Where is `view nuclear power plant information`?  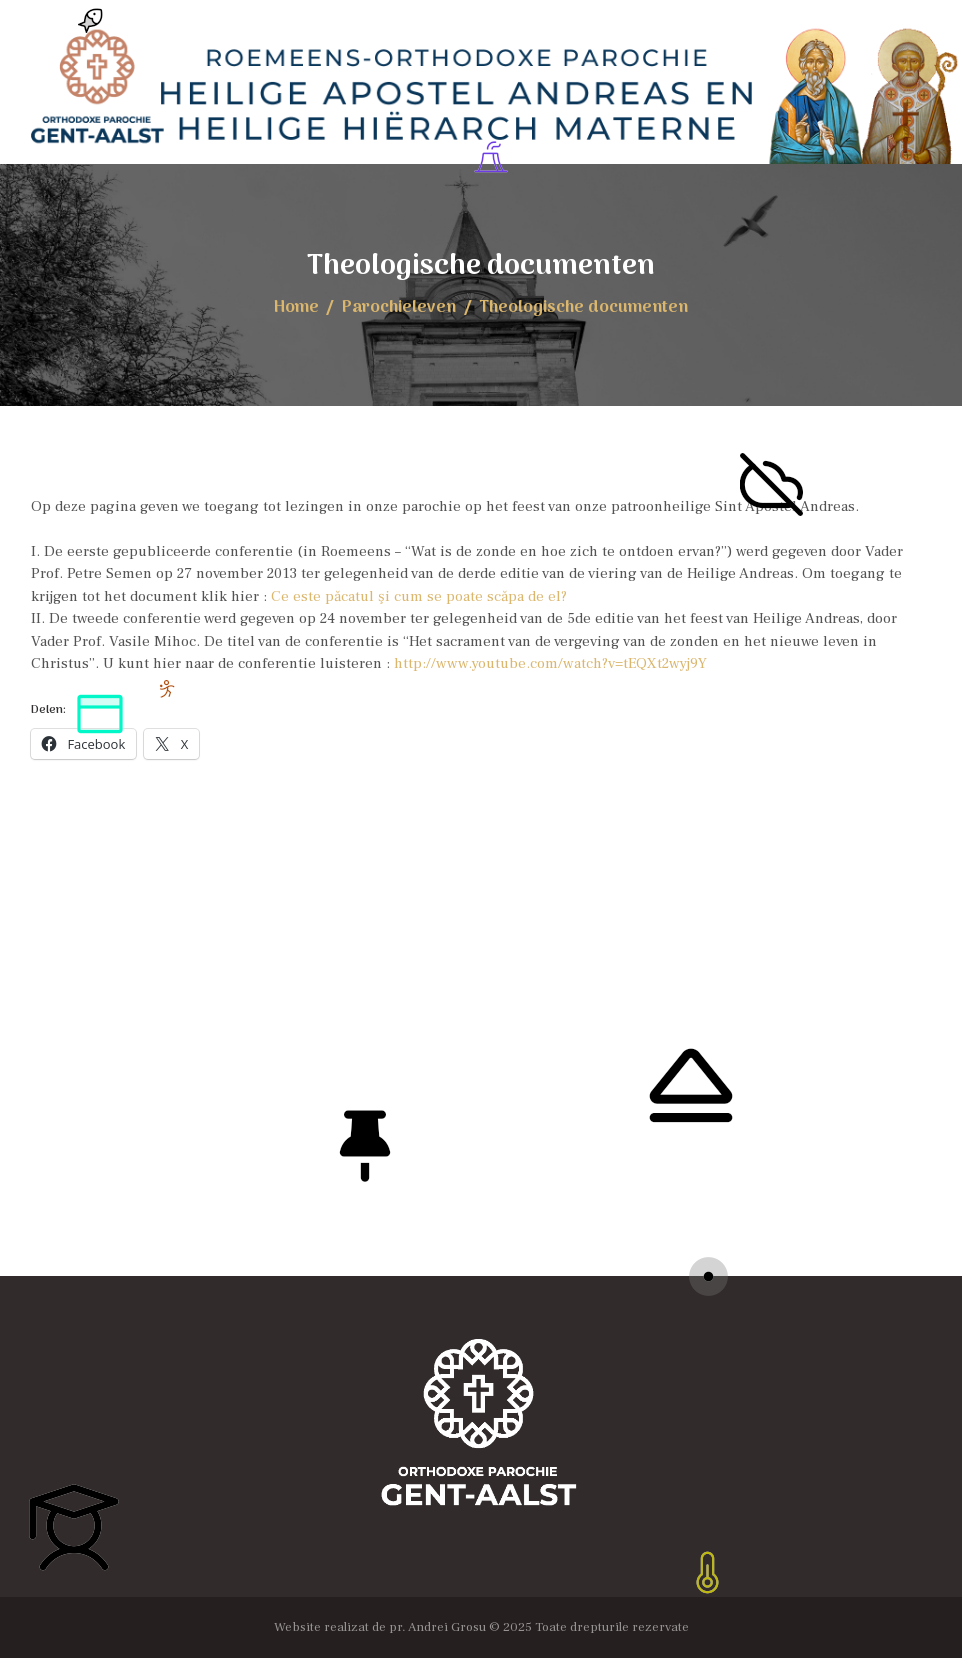
view nuclear power plant information is located at coordinates (491, 159).